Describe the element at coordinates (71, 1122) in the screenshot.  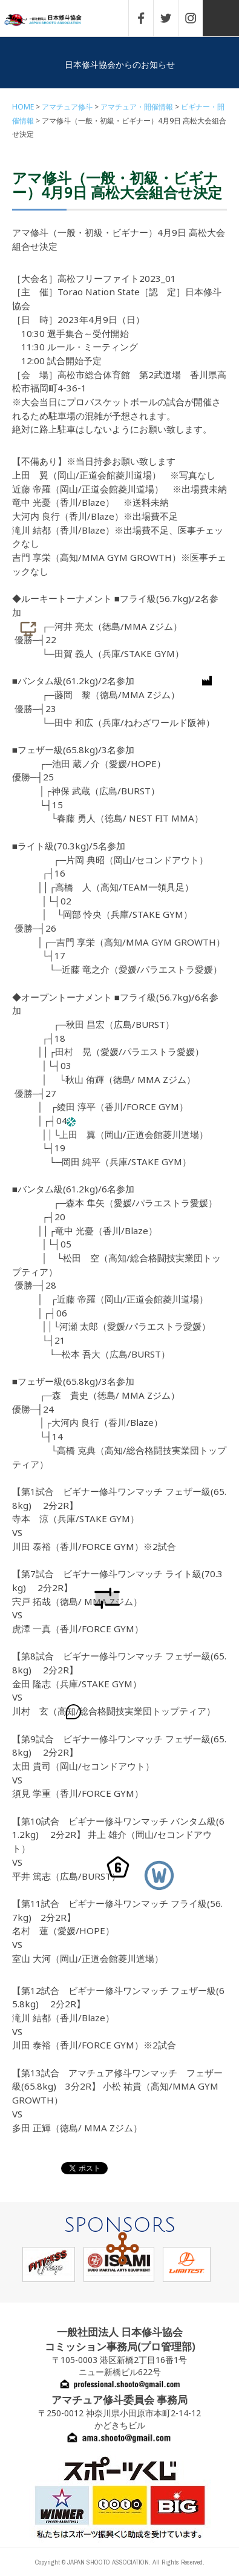
I see `access sports or basketball-related content` at that location.